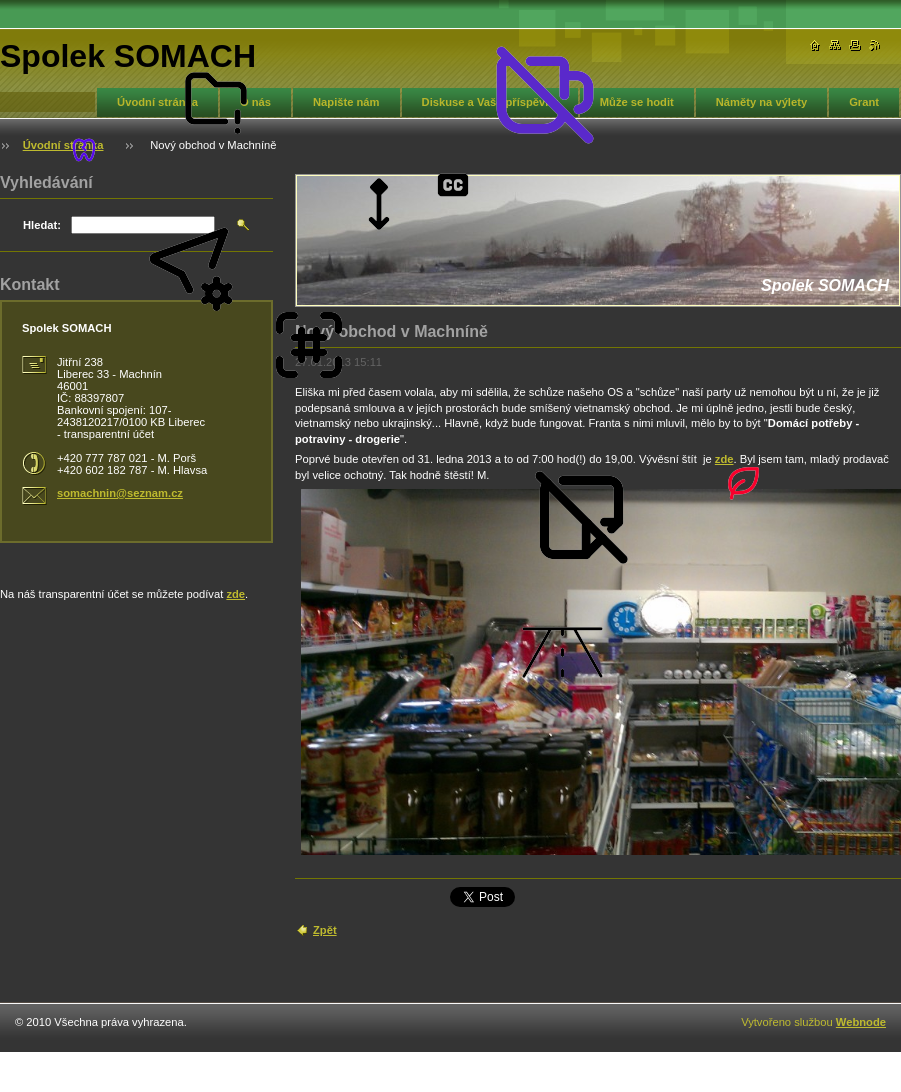 This screenshot has height=1092, width=901. Describe the element at coordinates (84, 150) in the screenshot. I see `indicates a chipped or damaged tooth` at that location.